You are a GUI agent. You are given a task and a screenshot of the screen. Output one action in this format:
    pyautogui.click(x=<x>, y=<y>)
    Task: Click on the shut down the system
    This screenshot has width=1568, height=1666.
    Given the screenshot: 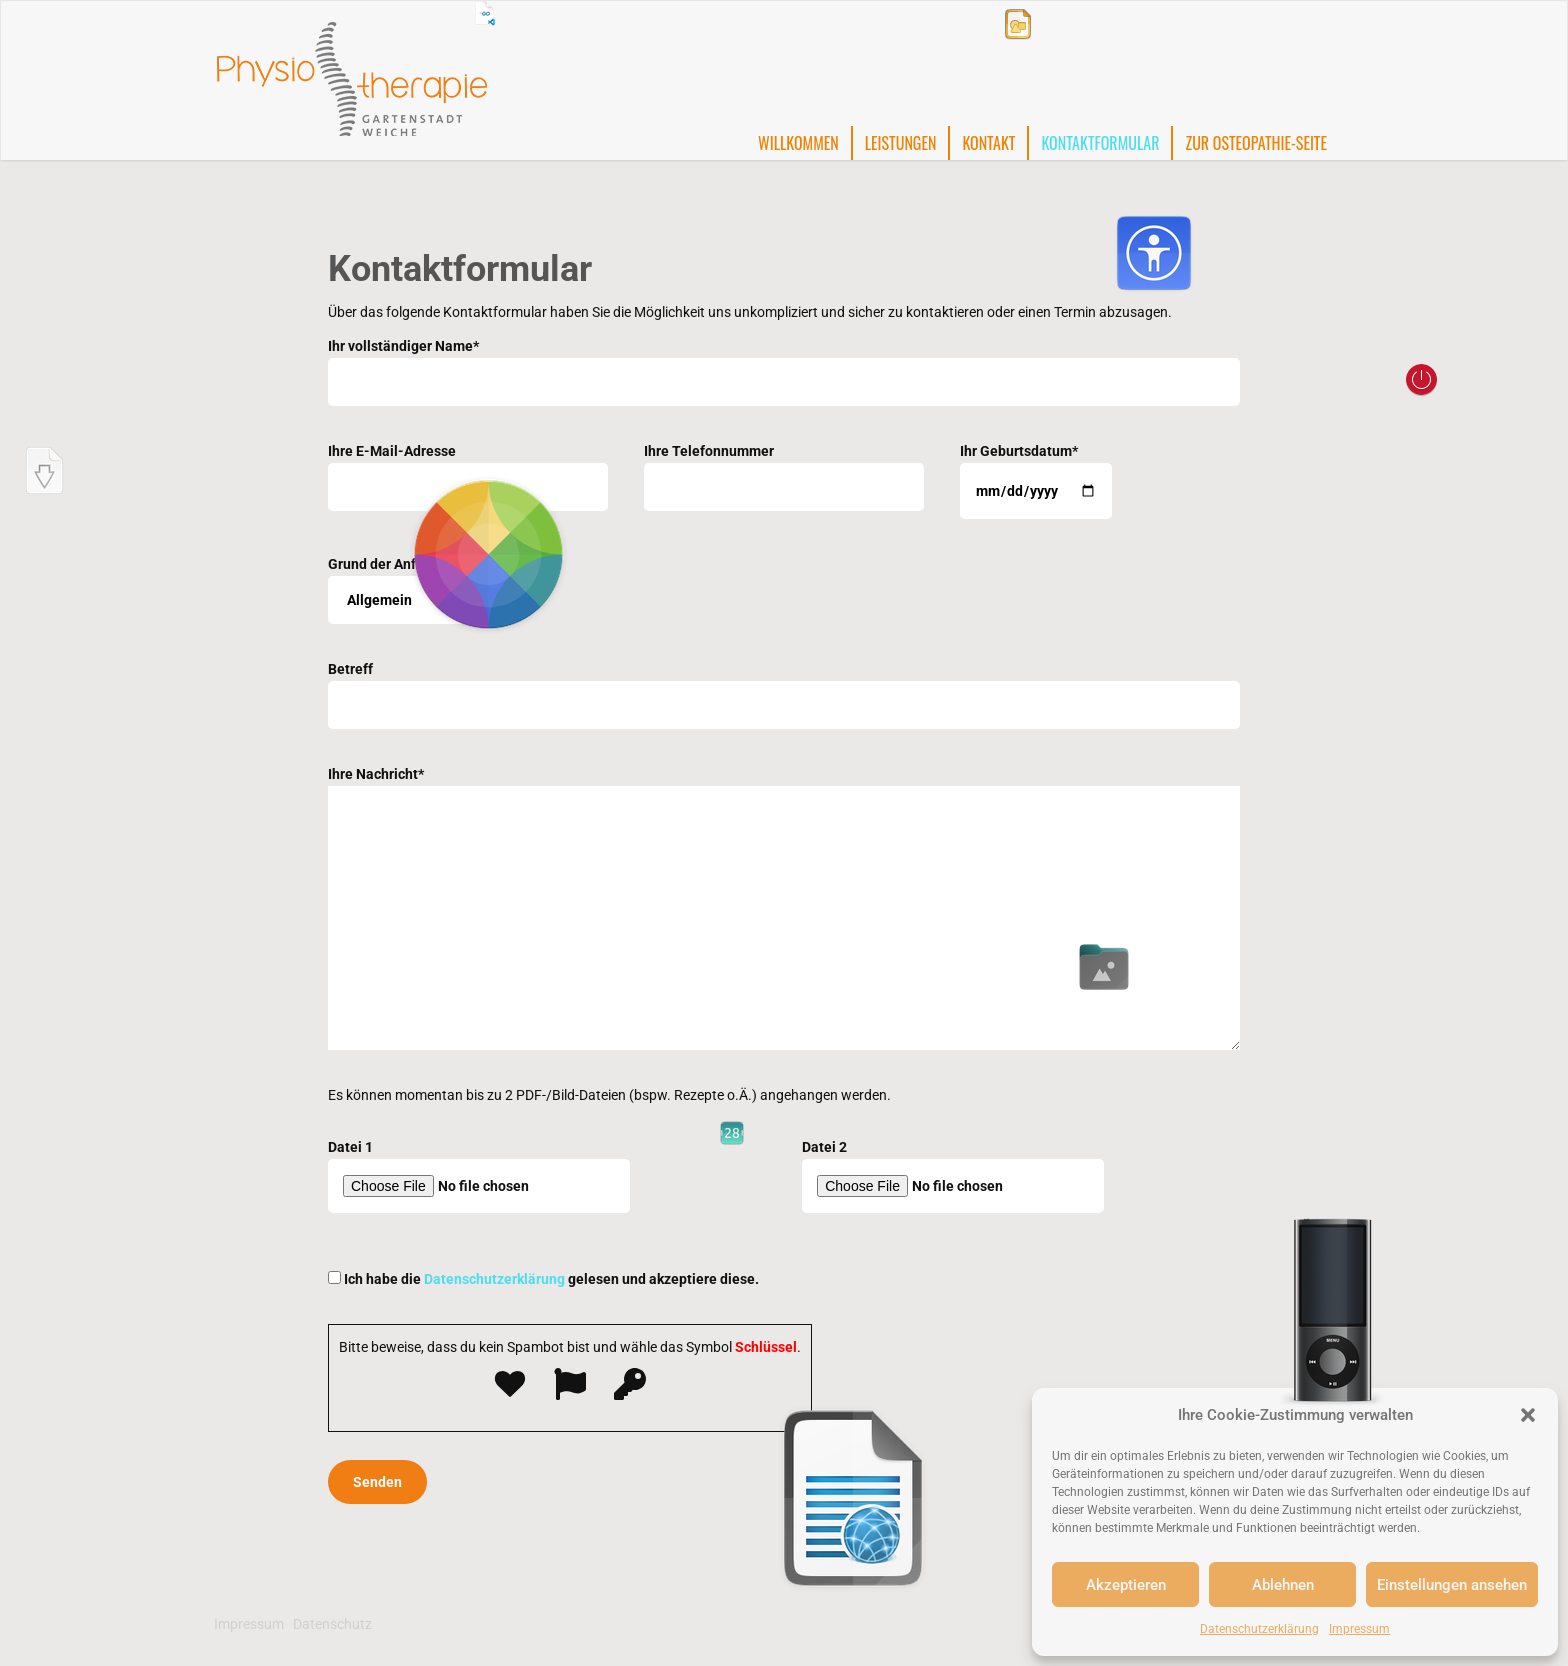 What is the action you would take?
    pyautogui.click(x=1422, y=380)
    